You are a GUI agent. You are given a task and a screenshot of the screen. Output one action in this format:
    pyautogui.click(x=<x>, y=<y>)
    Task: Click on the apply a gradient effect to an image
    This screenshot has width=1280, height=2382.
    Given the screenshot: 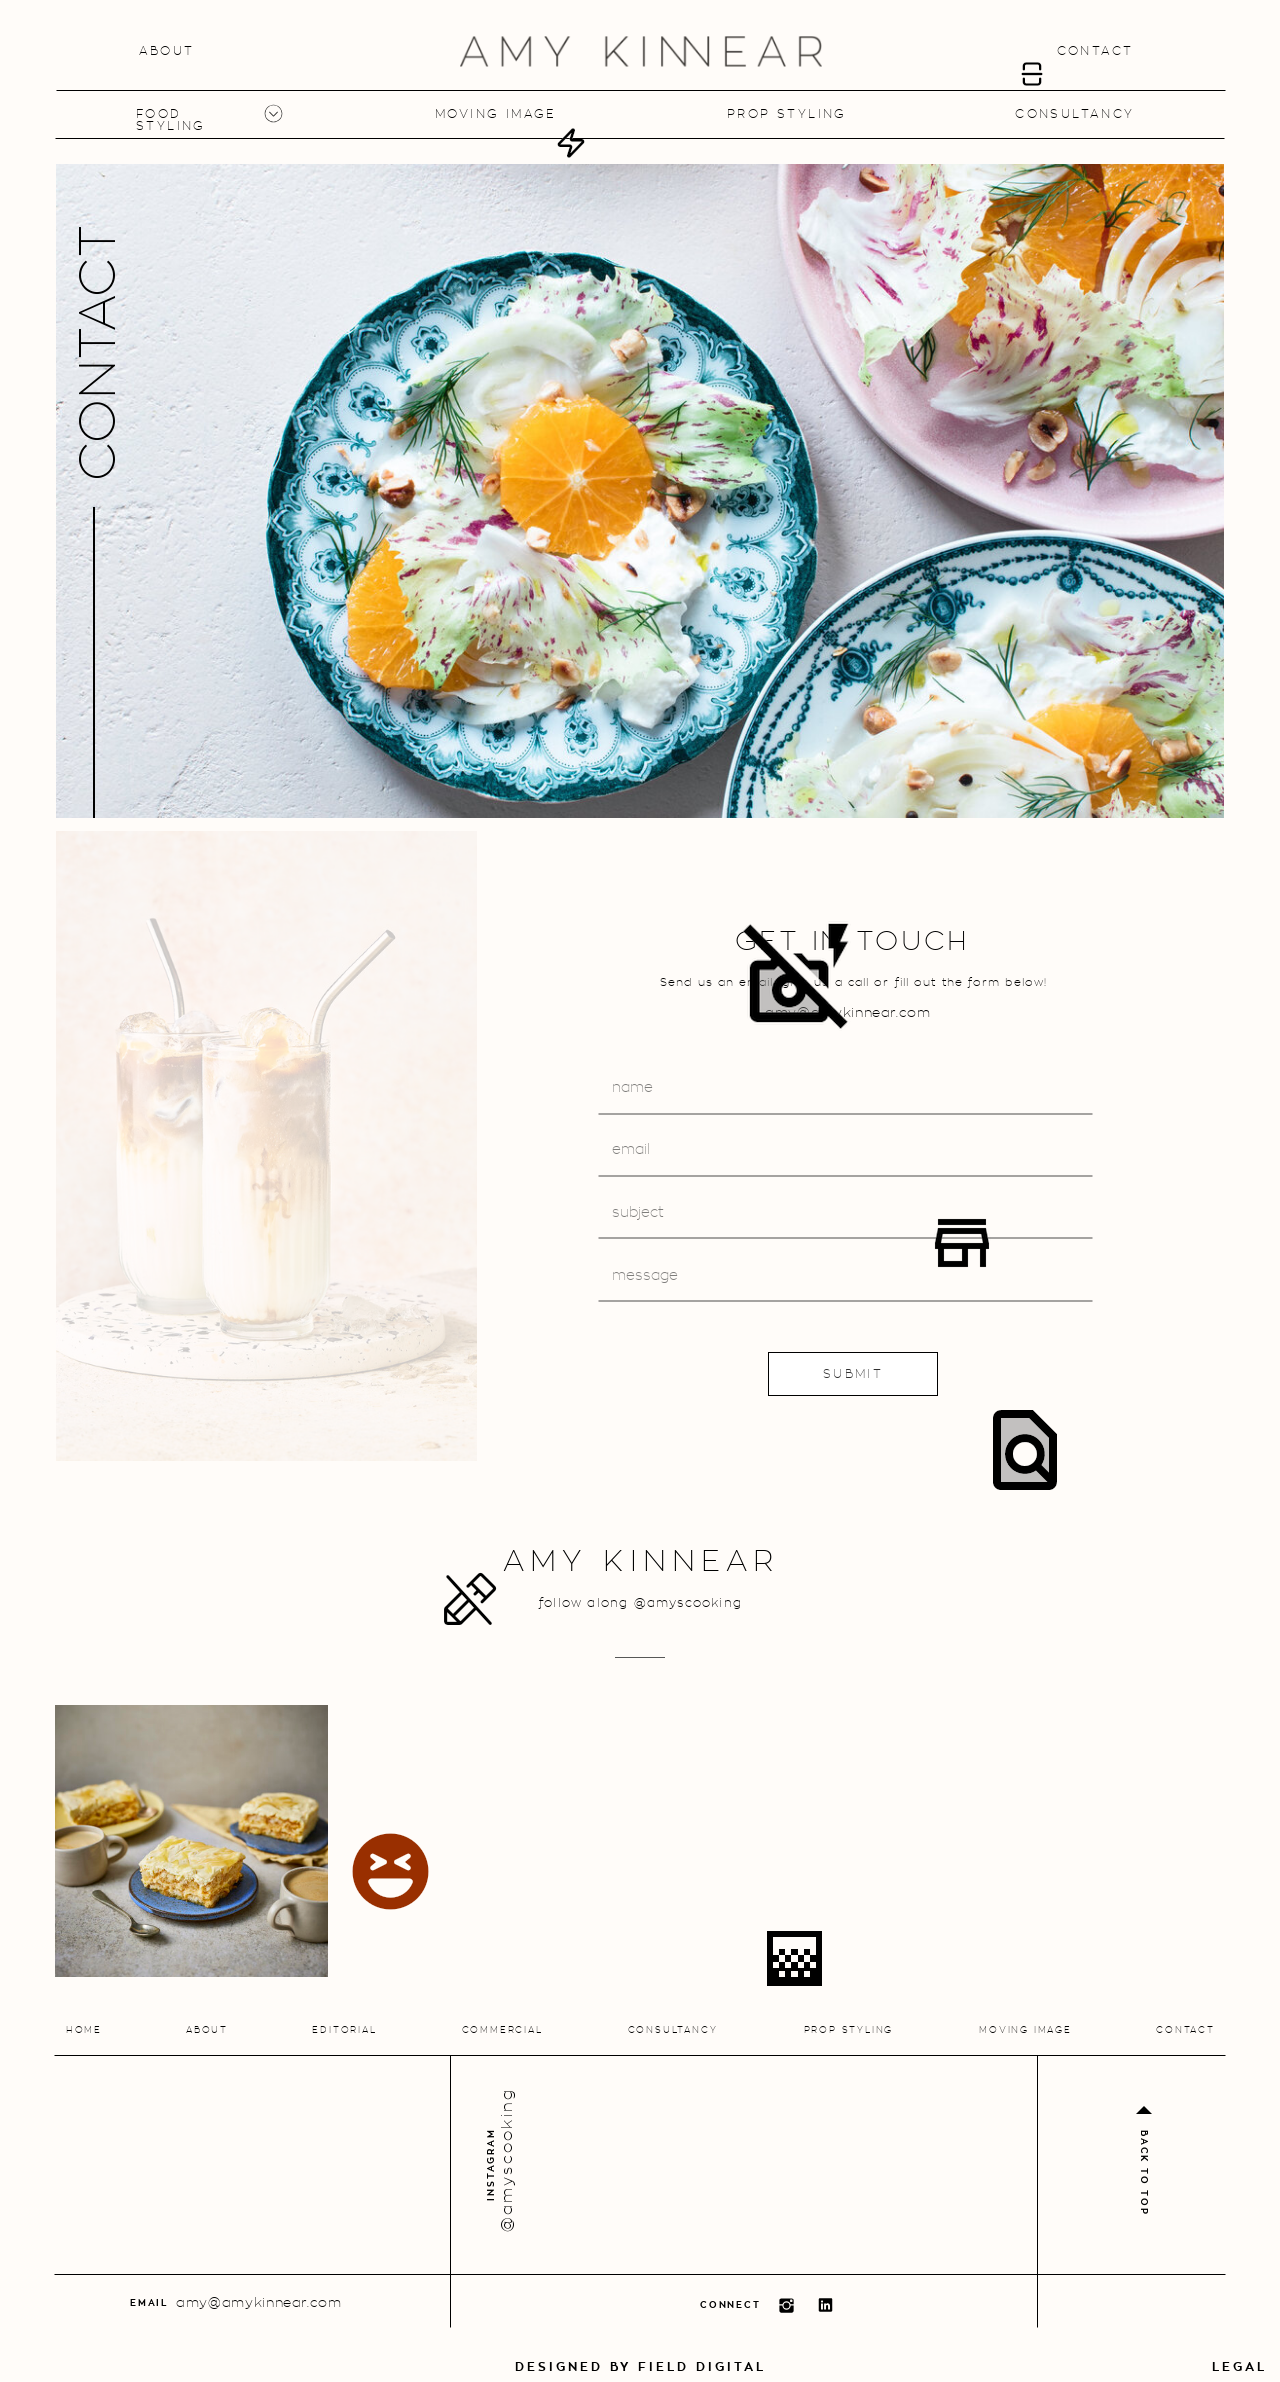 What is the action you would take?
    pyautogui.click(x=794, y=1958)
    